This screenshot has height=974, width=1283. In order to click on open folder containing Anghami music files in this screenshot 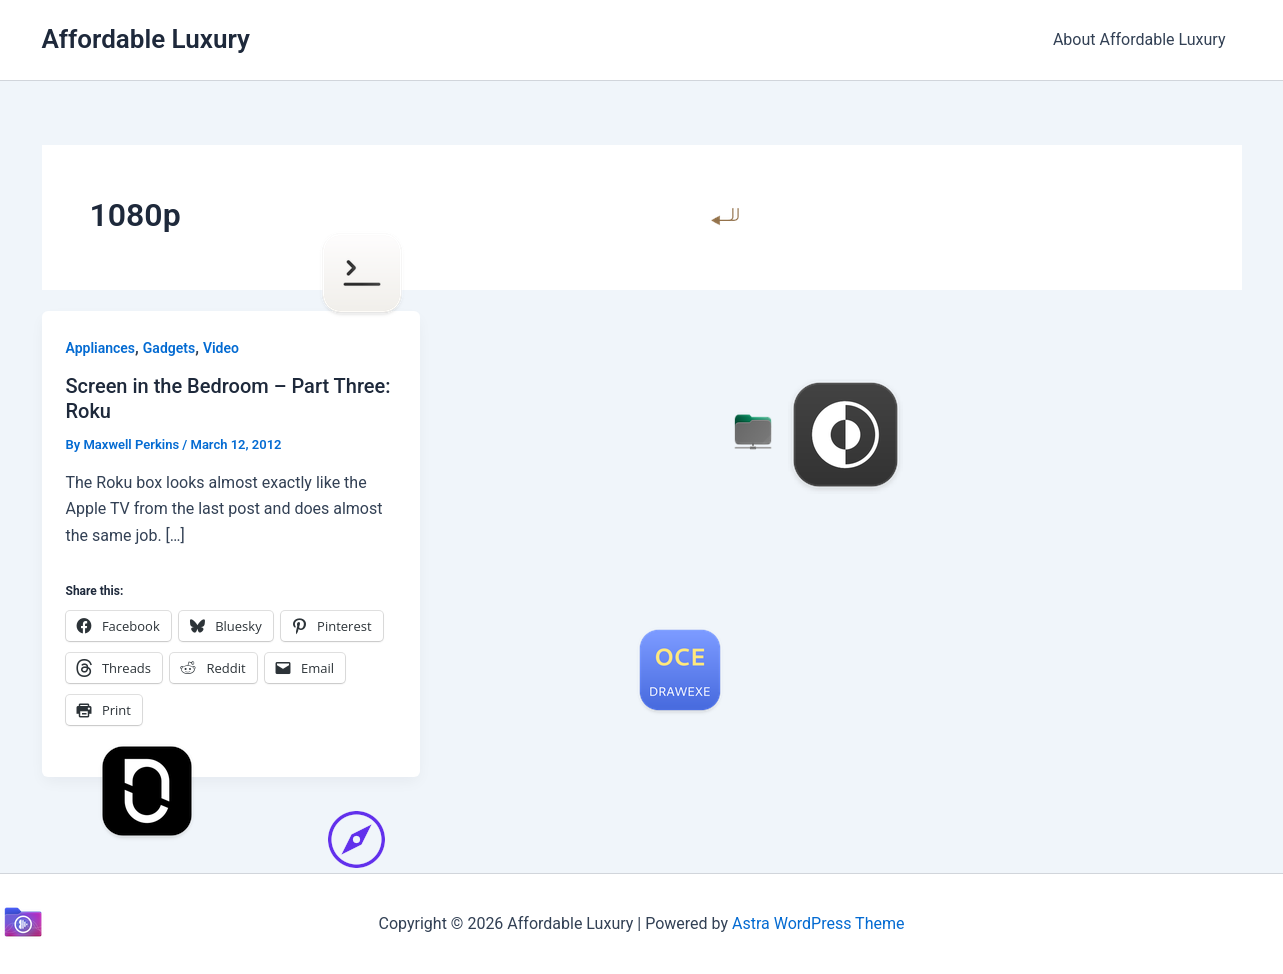, I will do `click(23, 923)`.